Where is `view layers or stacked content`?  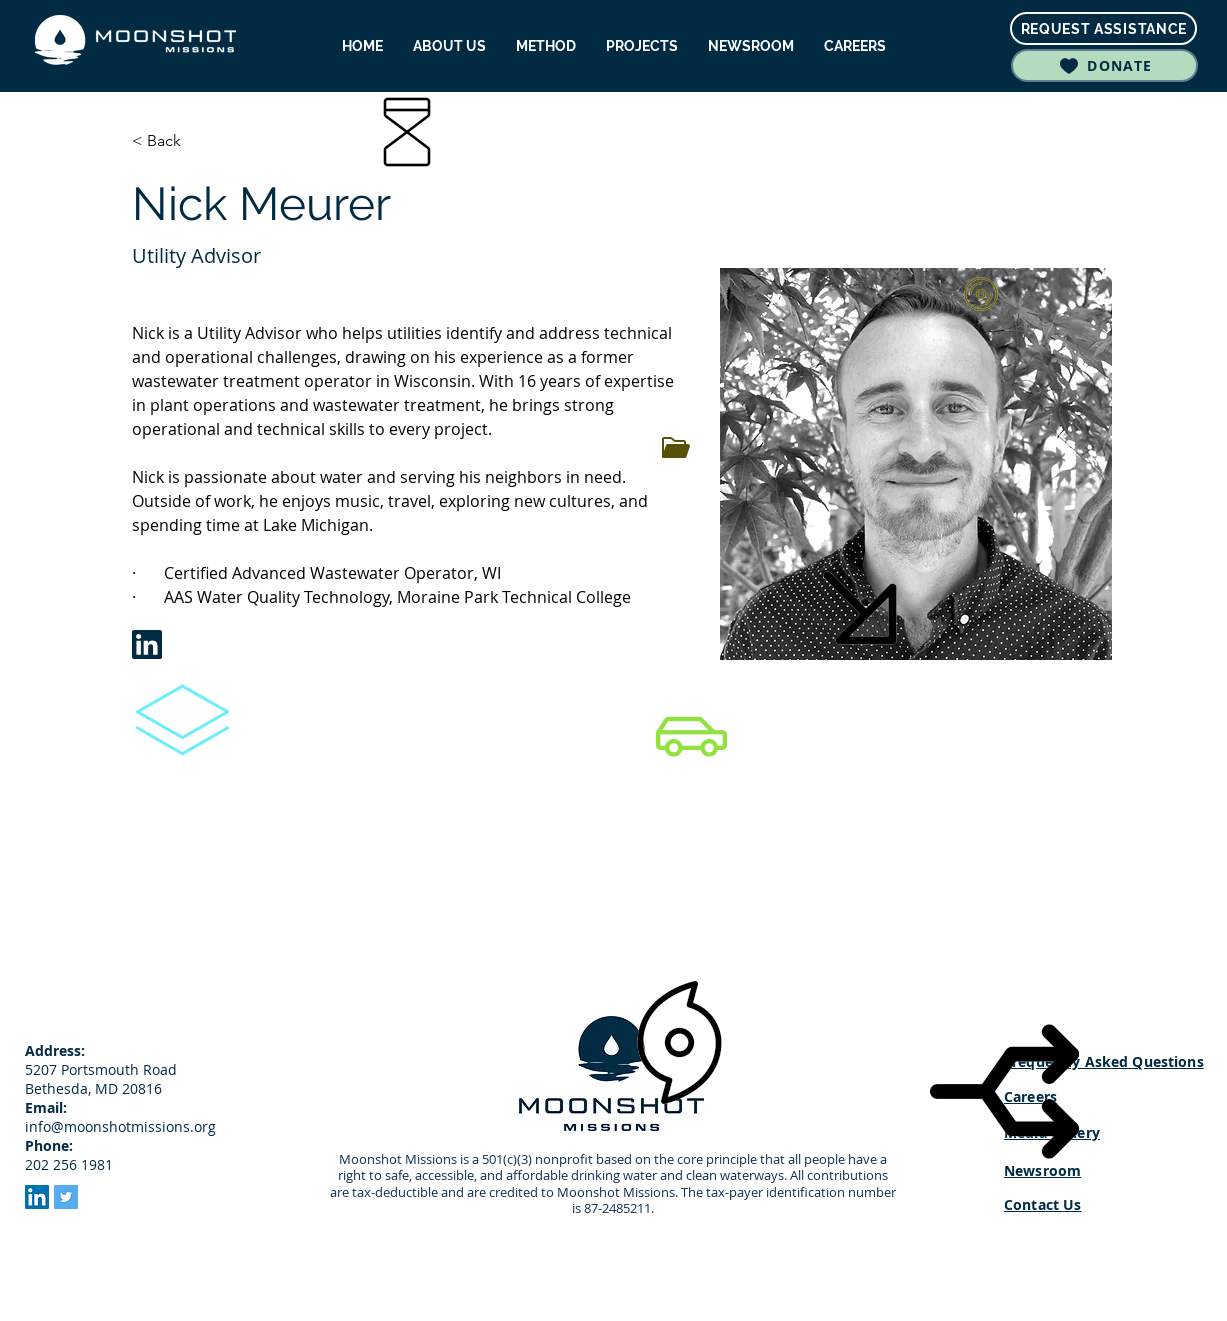
view layers or stacked content is located at coordinates (182, 721).